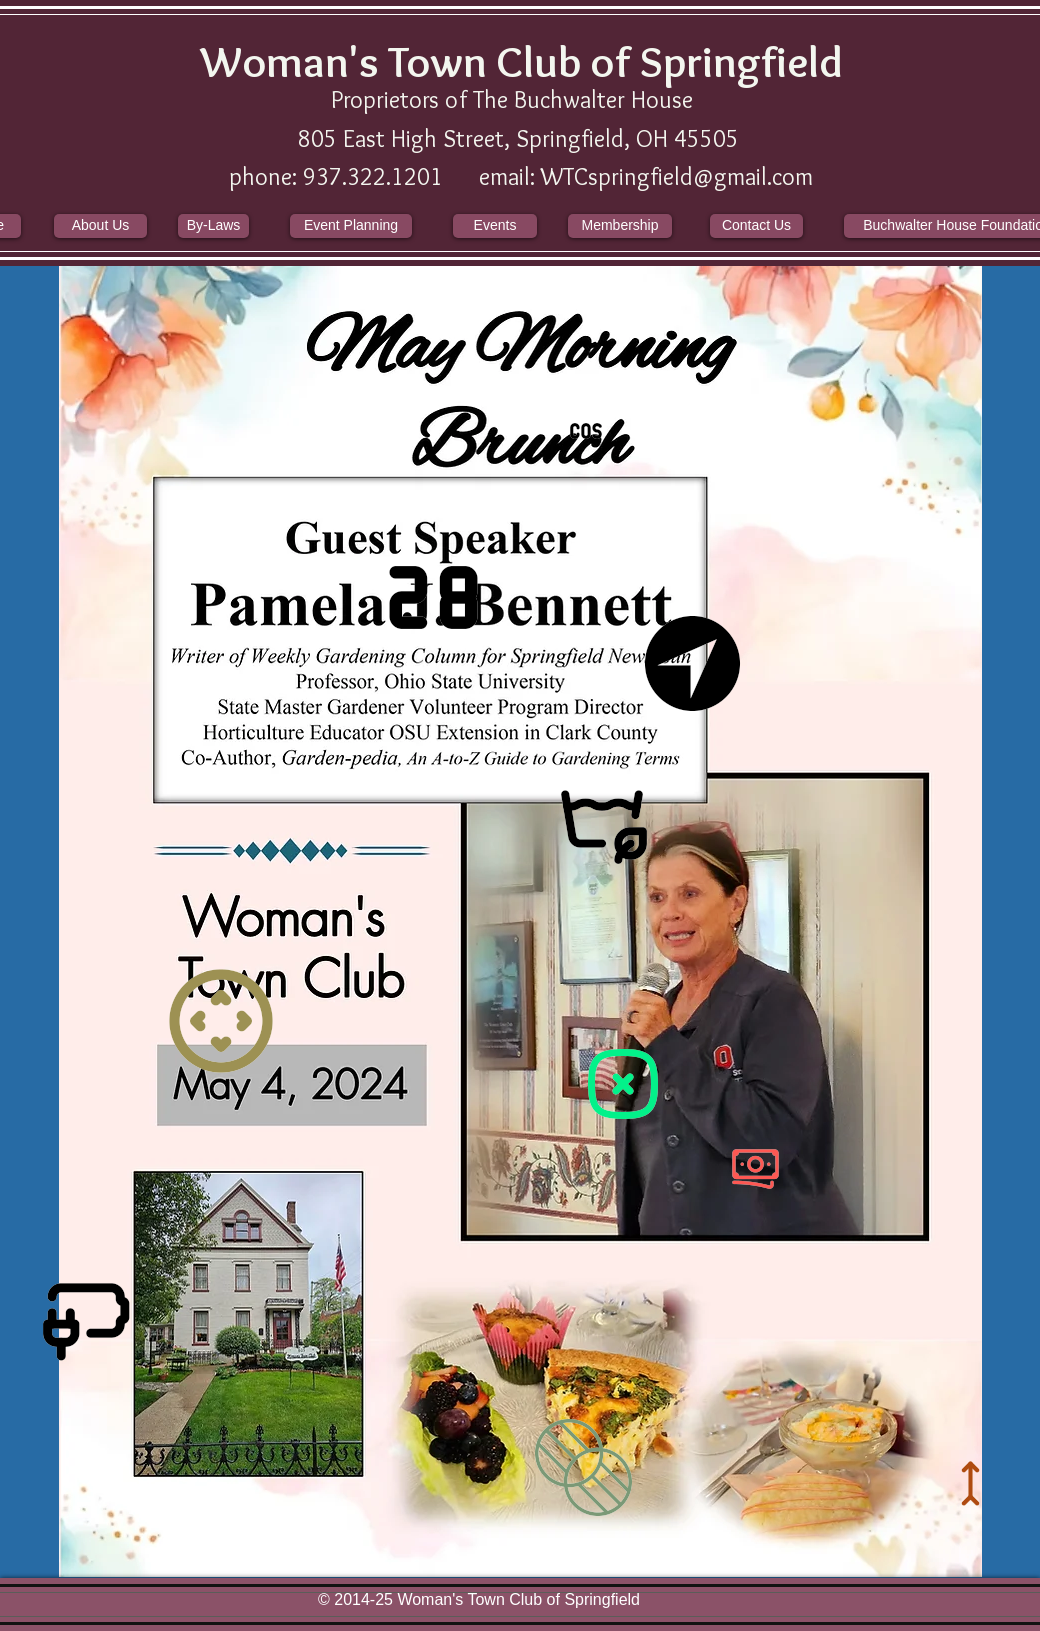  Describe the element at coordinates (692, 663) in the screenshot. I see `navigate to current location` at that location.